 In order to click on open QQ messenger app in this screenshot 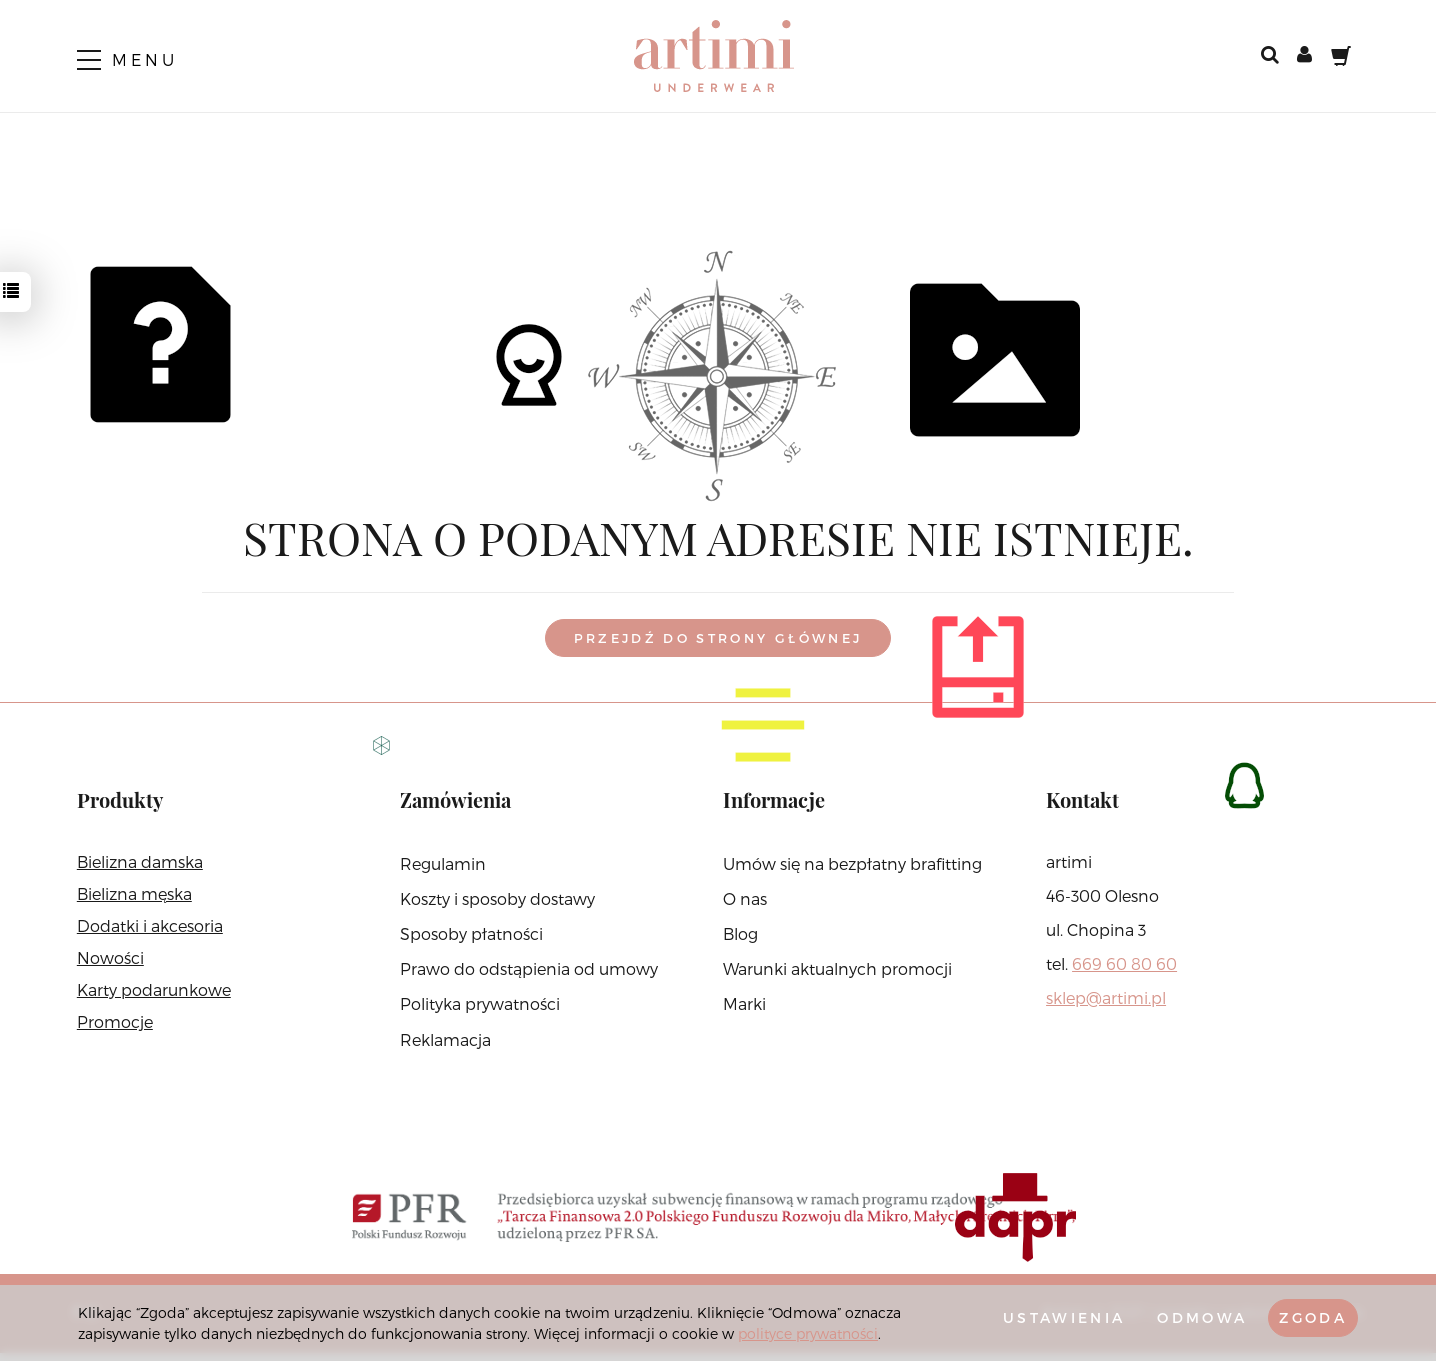, I will do `click(1244, 785)`.